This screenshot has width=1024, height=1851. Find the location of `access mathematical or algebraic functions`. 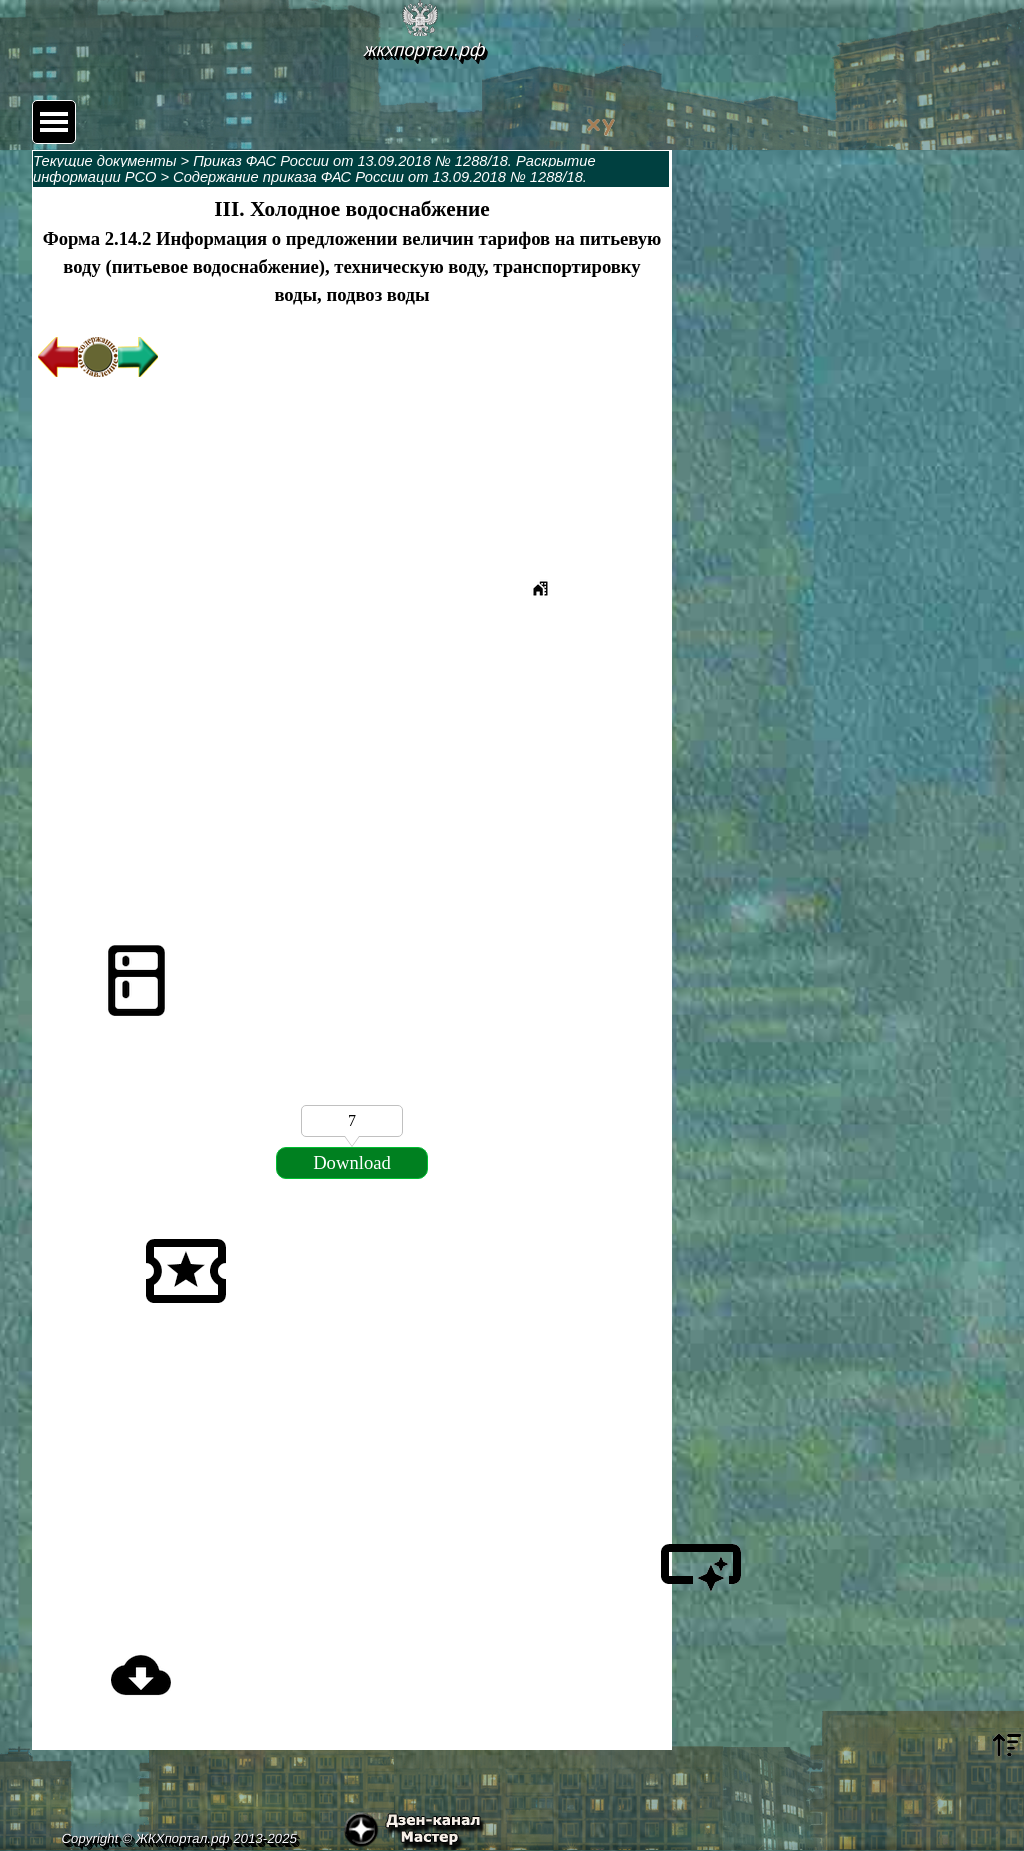

access mathematical or algebraic functions is located at coordinates (601, 125).